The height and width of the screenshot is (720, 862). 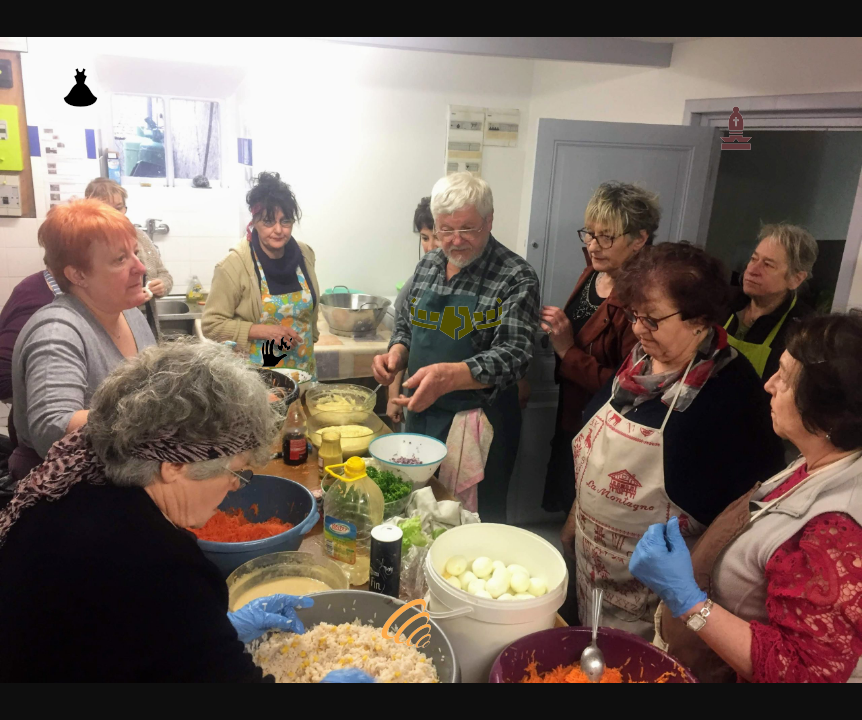 I want to click on activate tornado or vortex ability in game, so click(x=407, y=624).